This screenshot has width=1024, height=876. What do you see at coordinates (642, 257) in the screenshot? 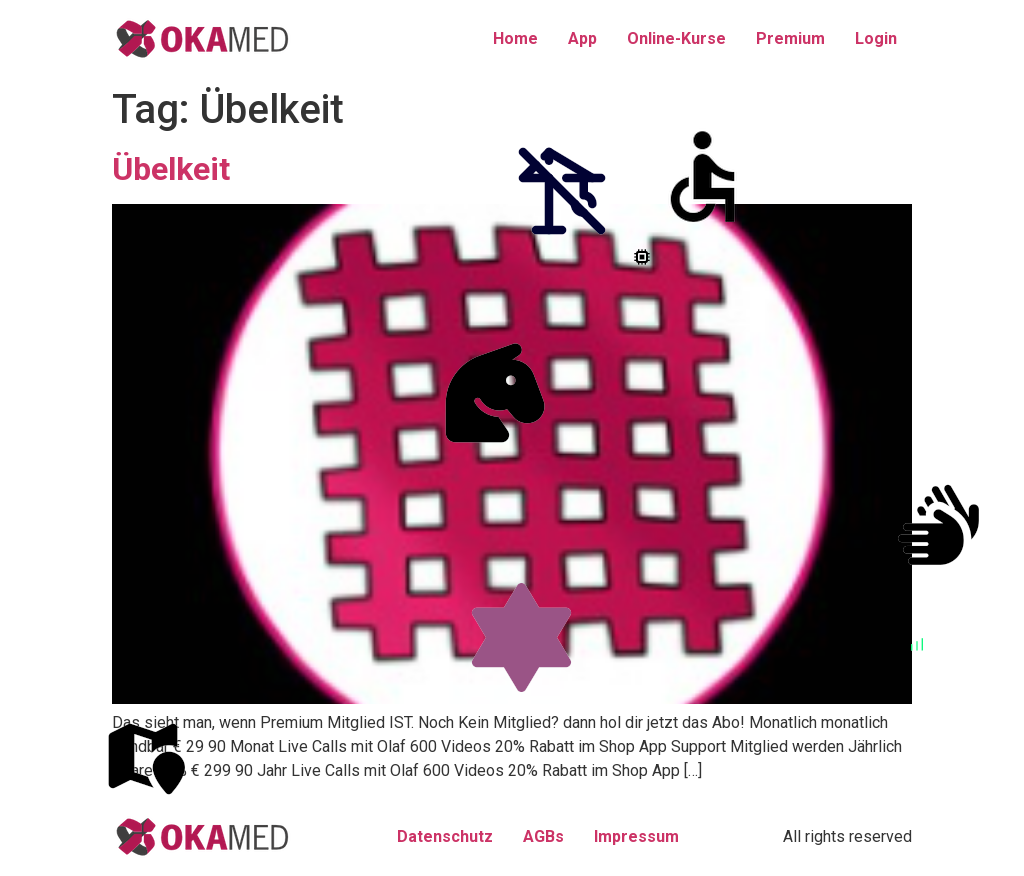
I see `view hardware or processor information` at bounding box center [642, 257].